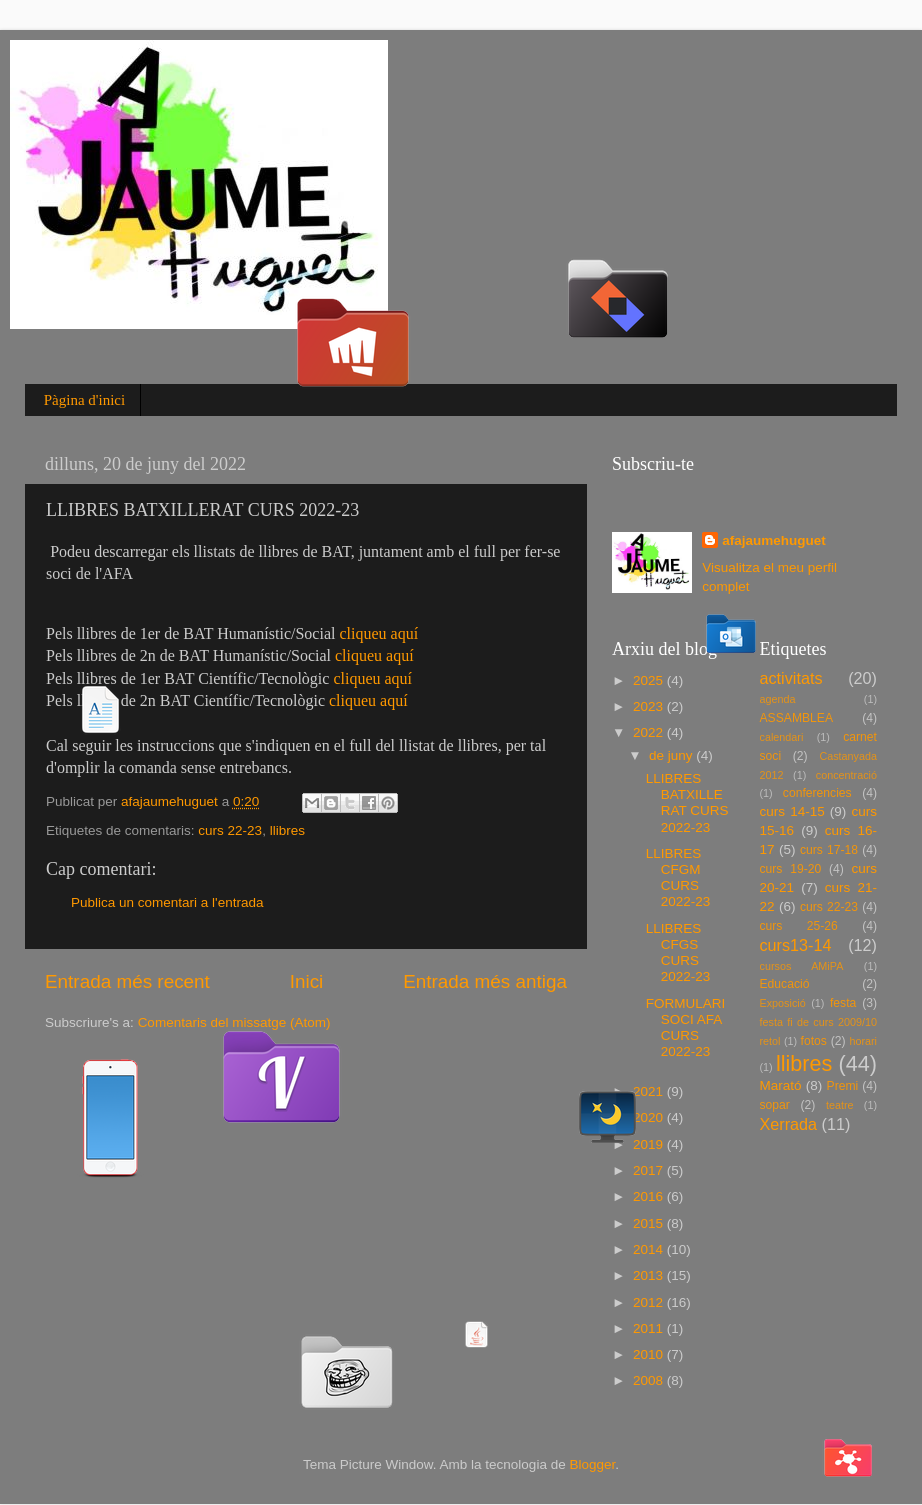 Image resolution: width=922 pixels, height=1505 pixels. I want to click on open ktor project folder, so click(617, 301).